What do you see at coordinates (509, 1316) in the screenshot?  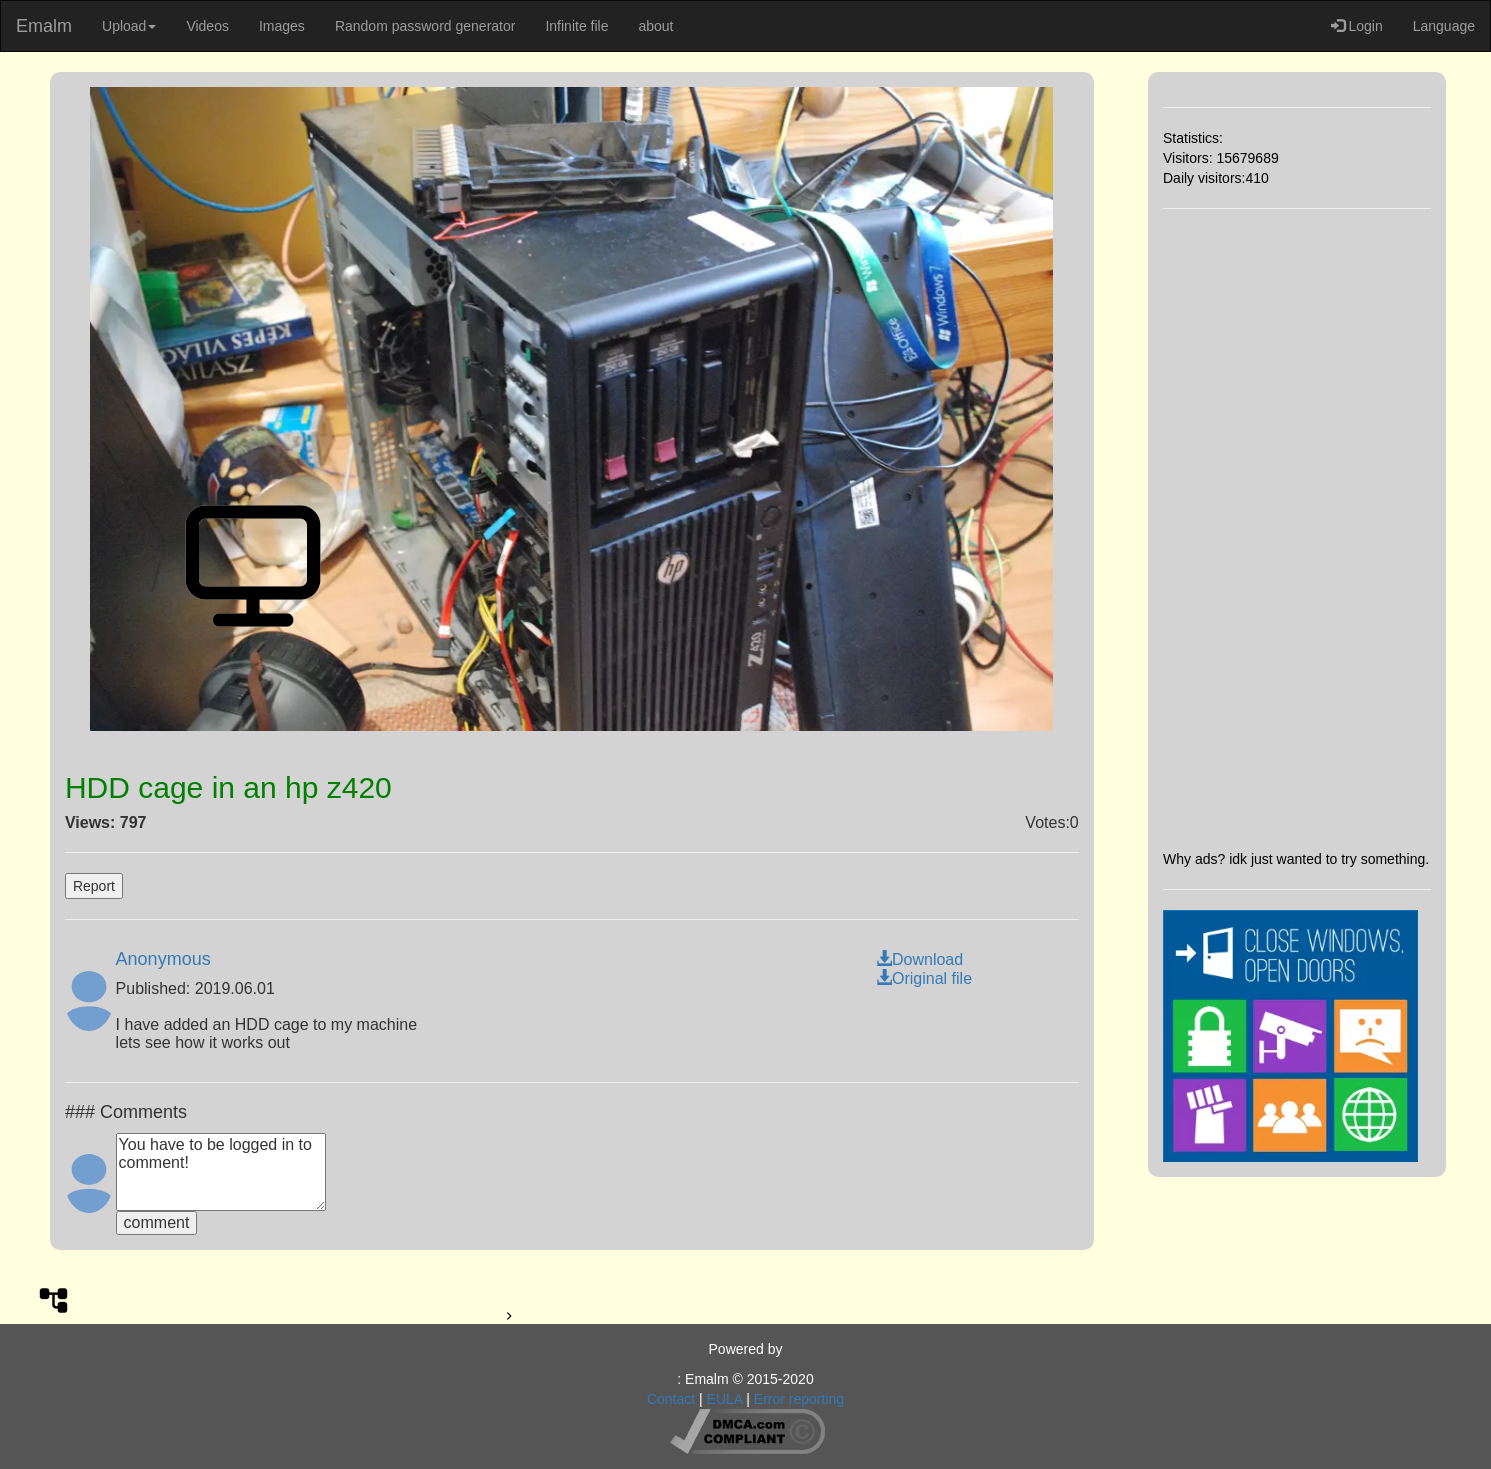 I see `navigate to the next item or page` at bounding box center [509, 1316].